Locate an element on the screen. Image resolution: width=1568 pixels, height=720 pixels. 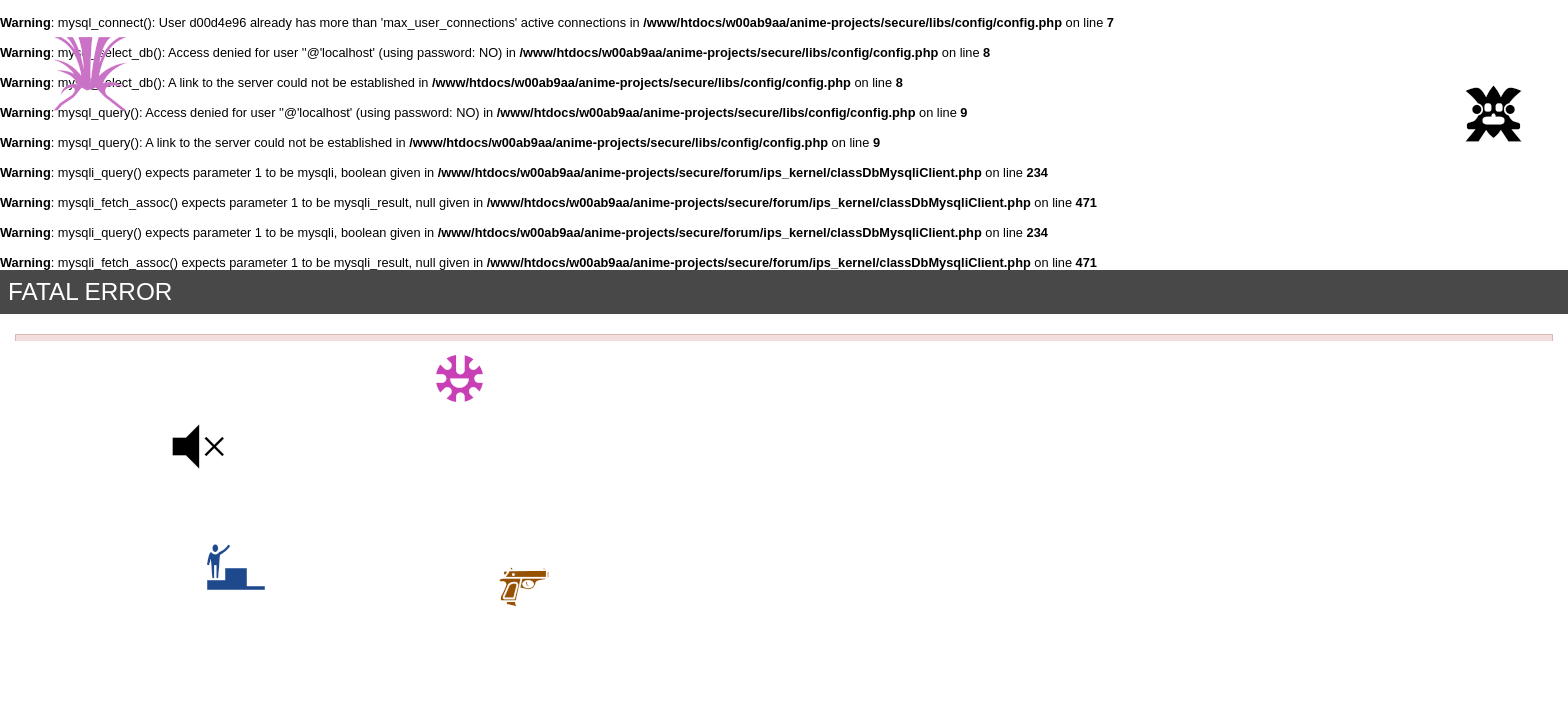
decorative tribal or aztec-style game badge is located at coordinates (1493, 113).